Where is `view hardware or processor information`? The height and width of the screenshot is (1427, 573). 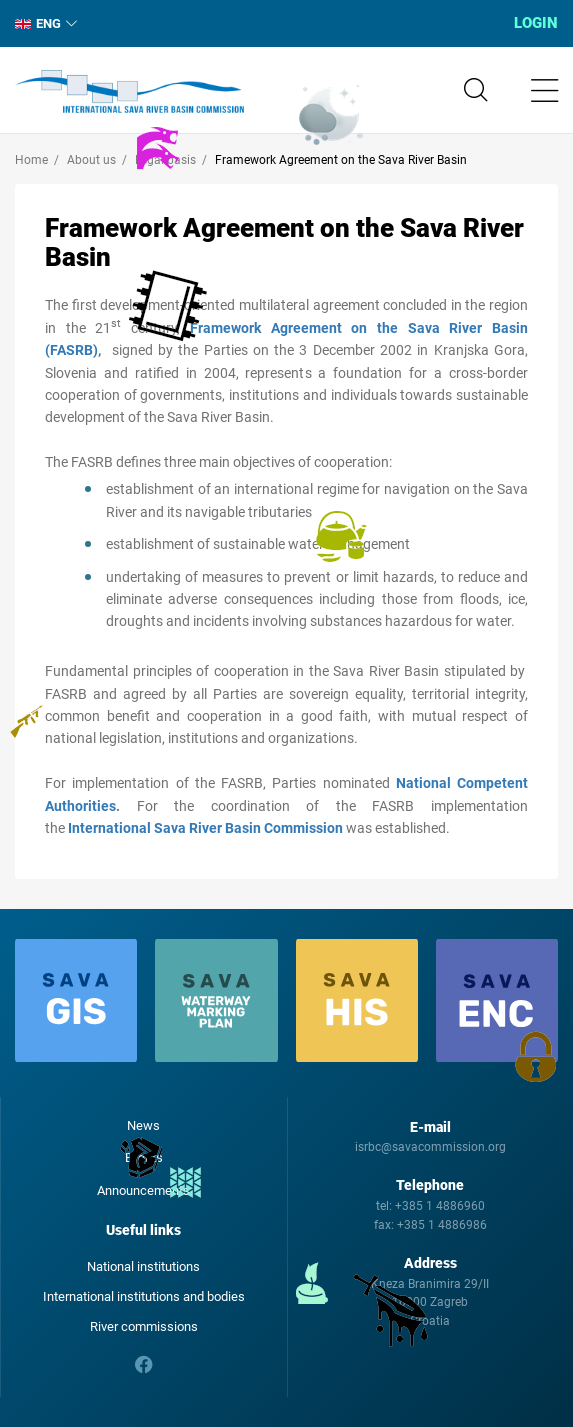
view hardware or processor information is located at coordinates (167, 306).